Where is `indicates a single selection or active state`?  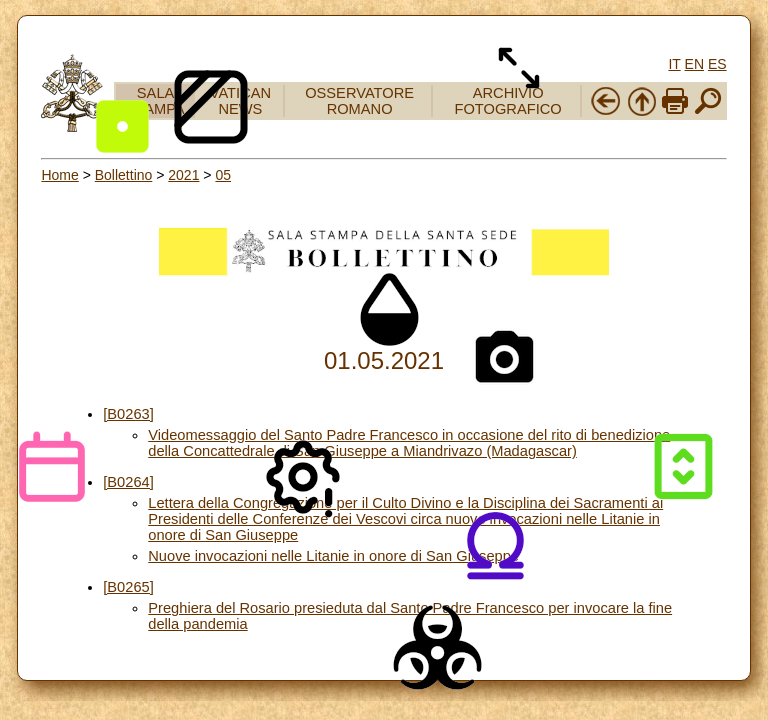 indicates a single selection or active state is located at coordinates (122, 126).